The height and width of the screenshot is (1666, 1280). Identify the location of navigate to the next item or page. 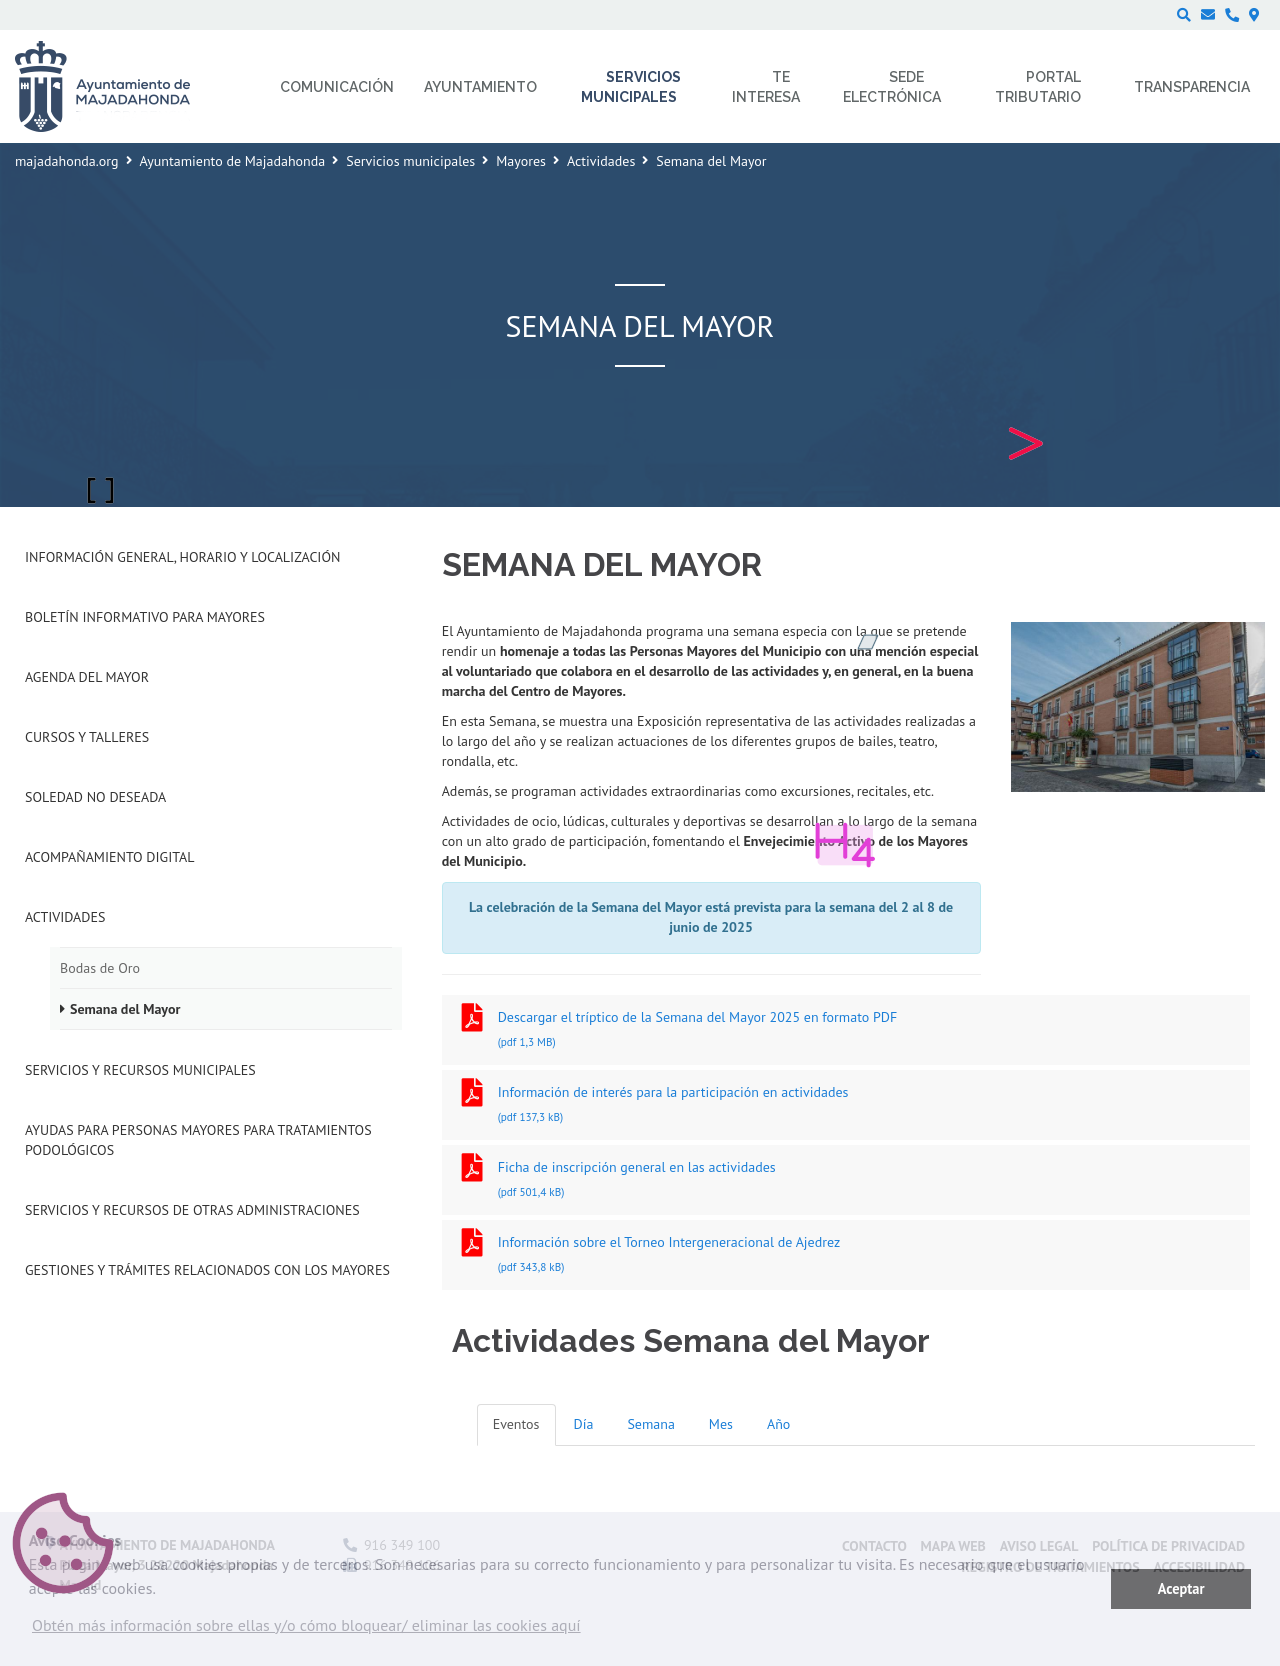
(1023, 443).